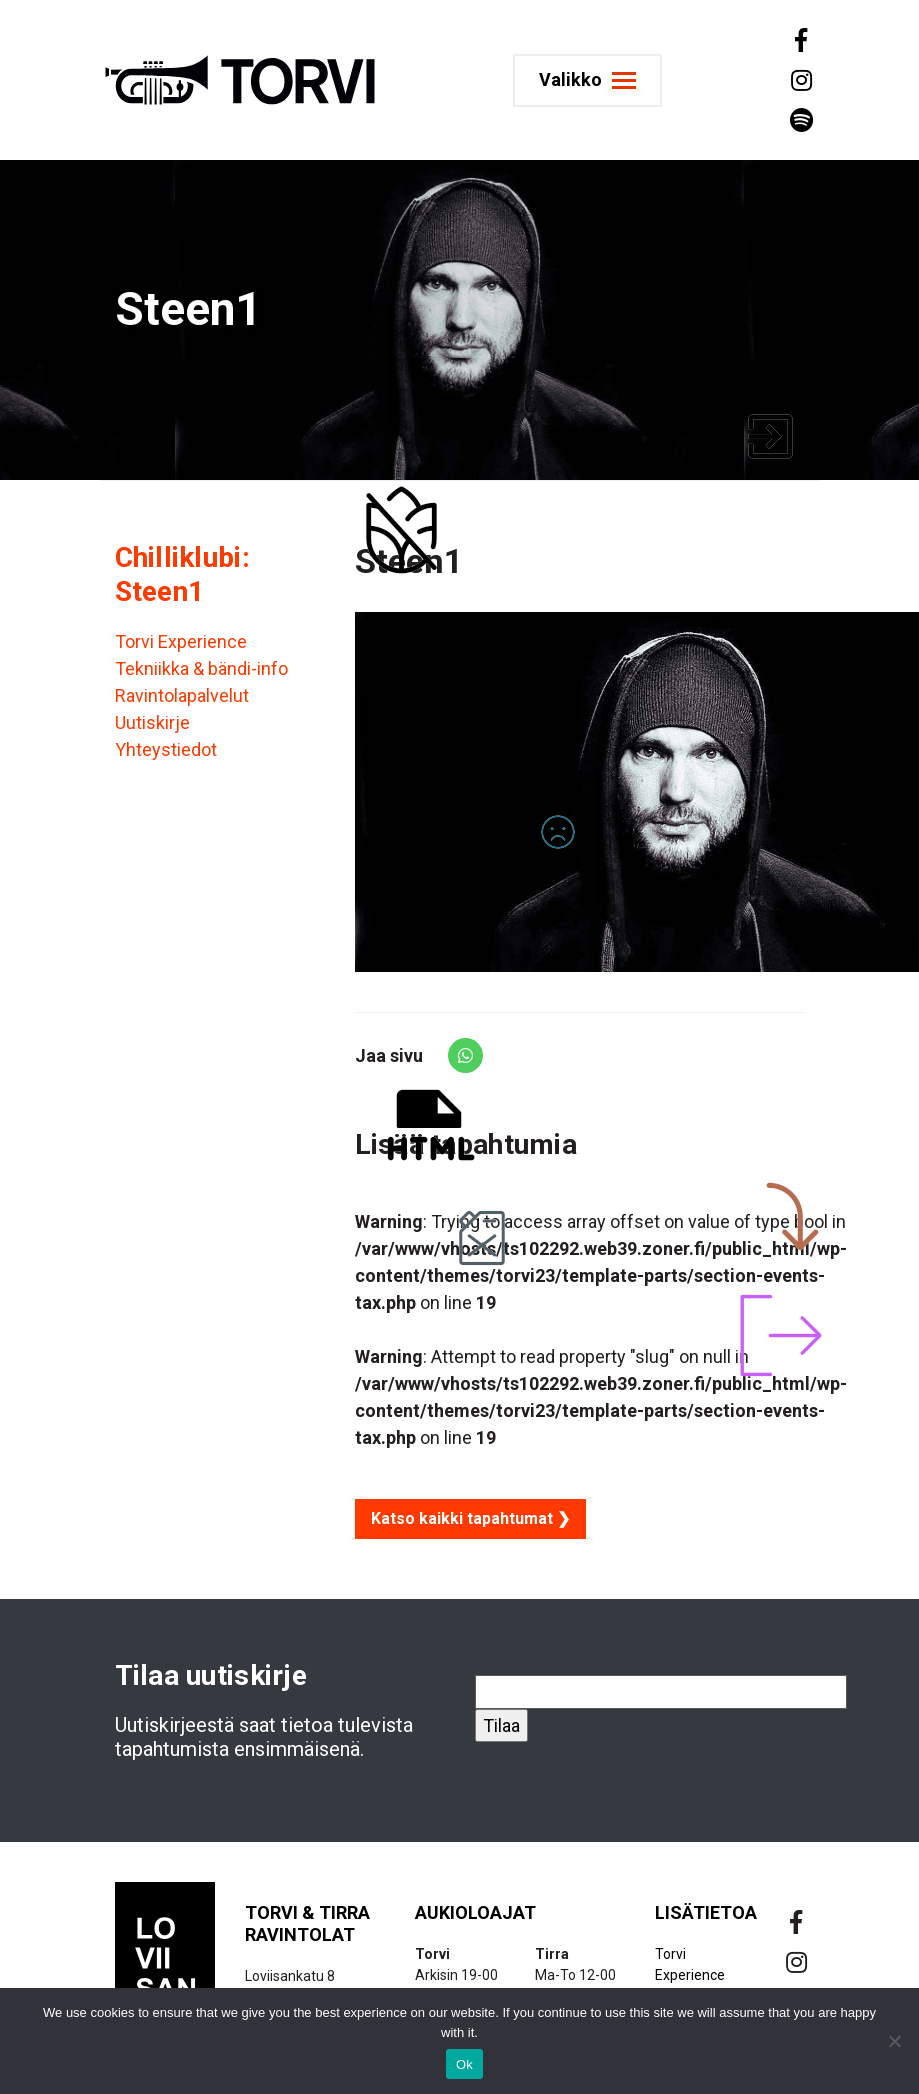  I want to click on sign out of your account, so click(777, 1335).